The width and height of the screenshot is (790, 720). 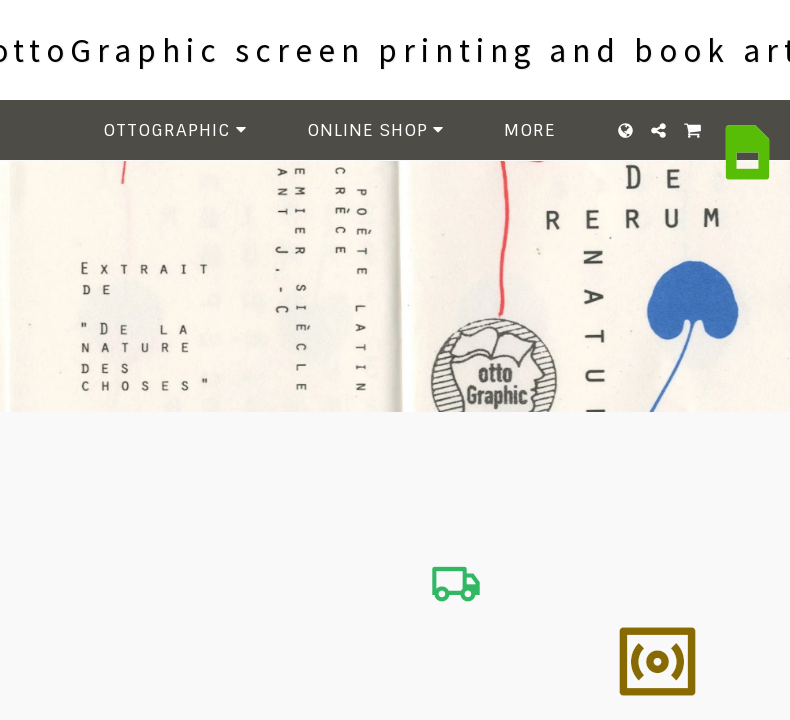 What do you see at coordinates (747, 152) in the screenshot?
I see `view SIM card information` at bounding box center [747, 152].